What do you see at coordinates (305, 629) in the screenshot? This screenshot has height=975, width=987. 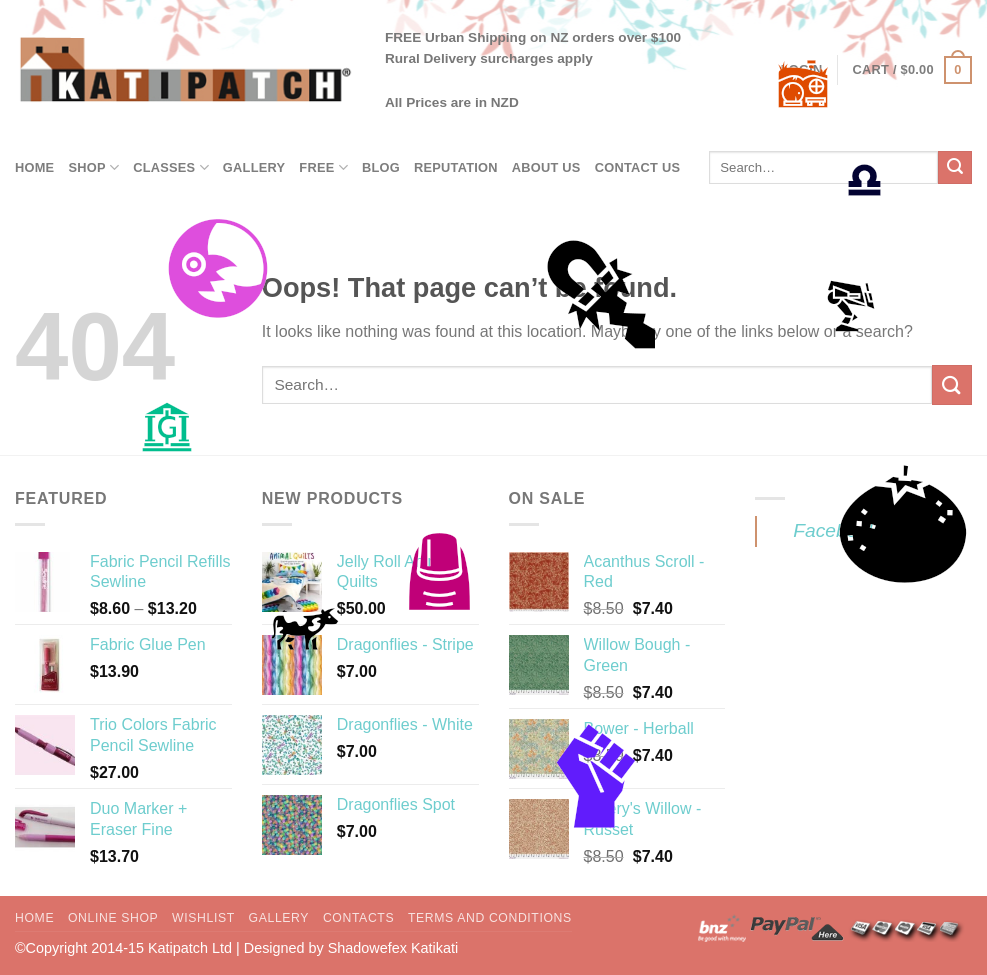 I see `access farm or livestock management features` at bounding box center [305, 629].